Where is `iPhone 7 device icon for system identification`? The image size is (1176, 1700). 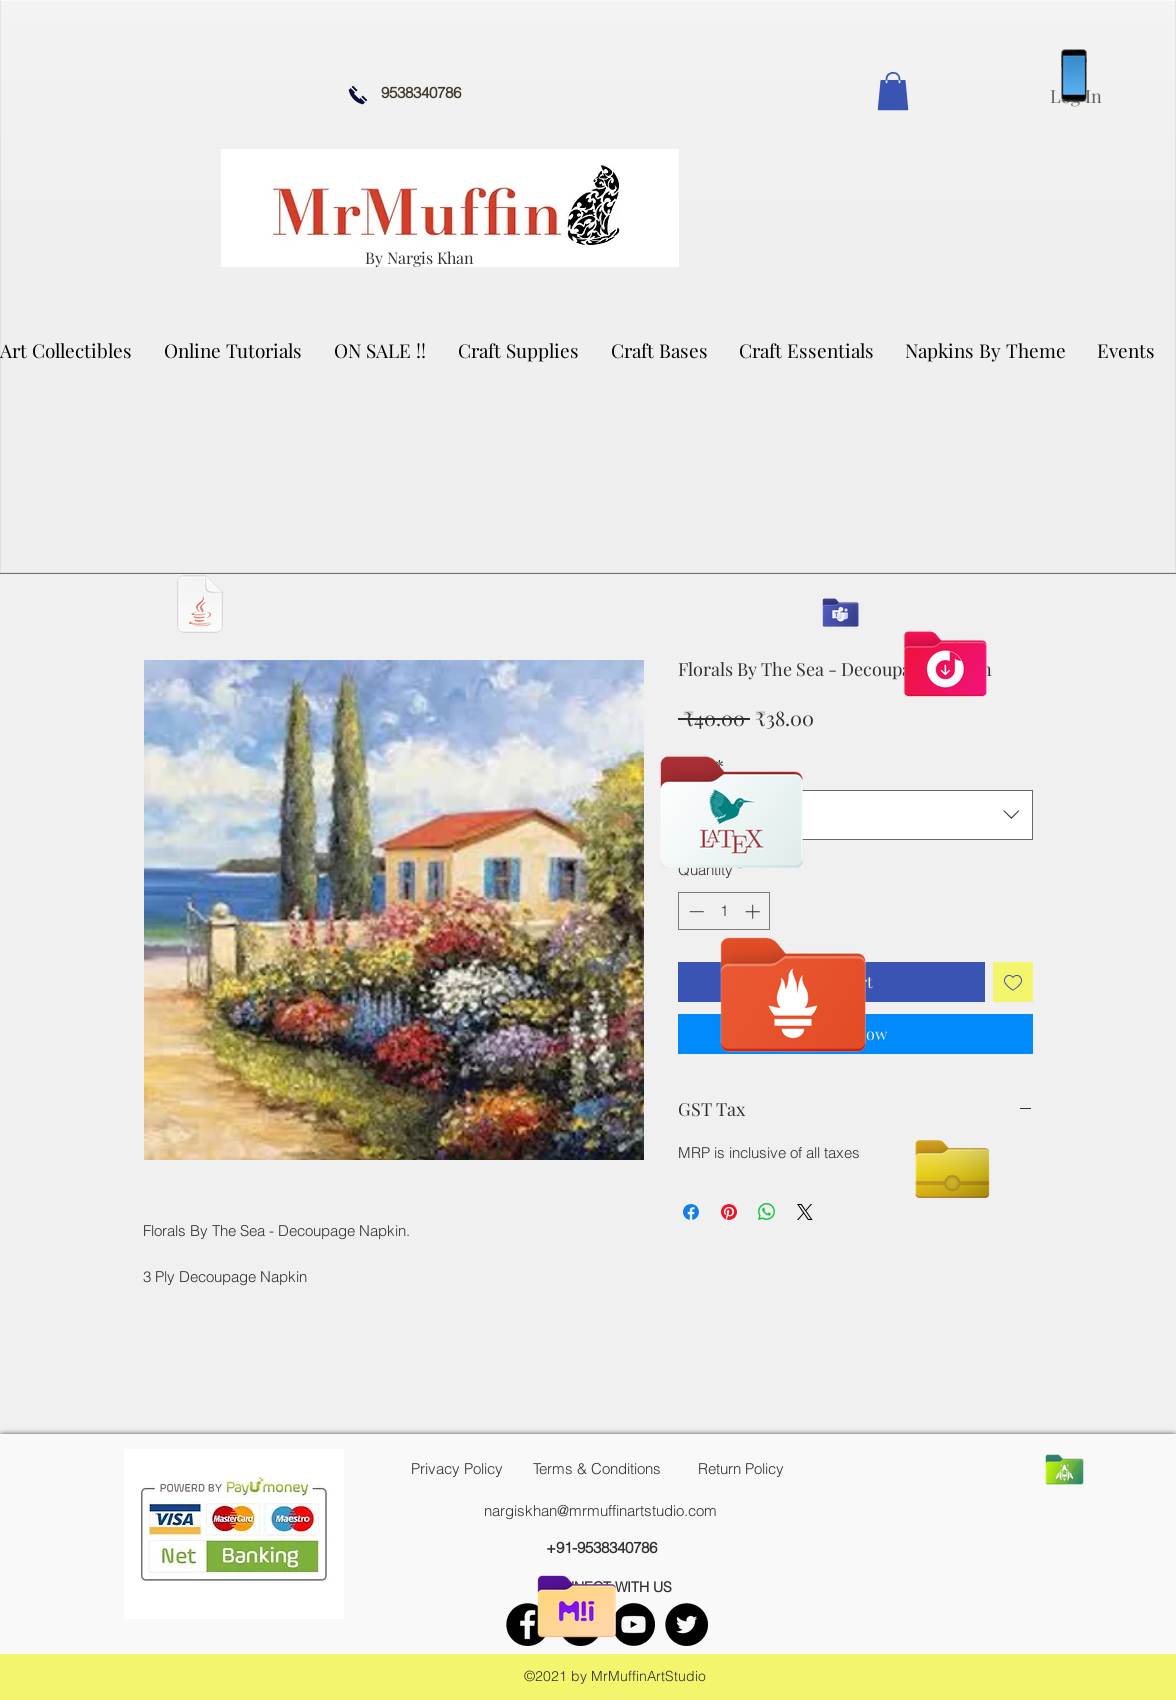 iPhone 7 device icon for system identification is located at coordinates (1074, 76).